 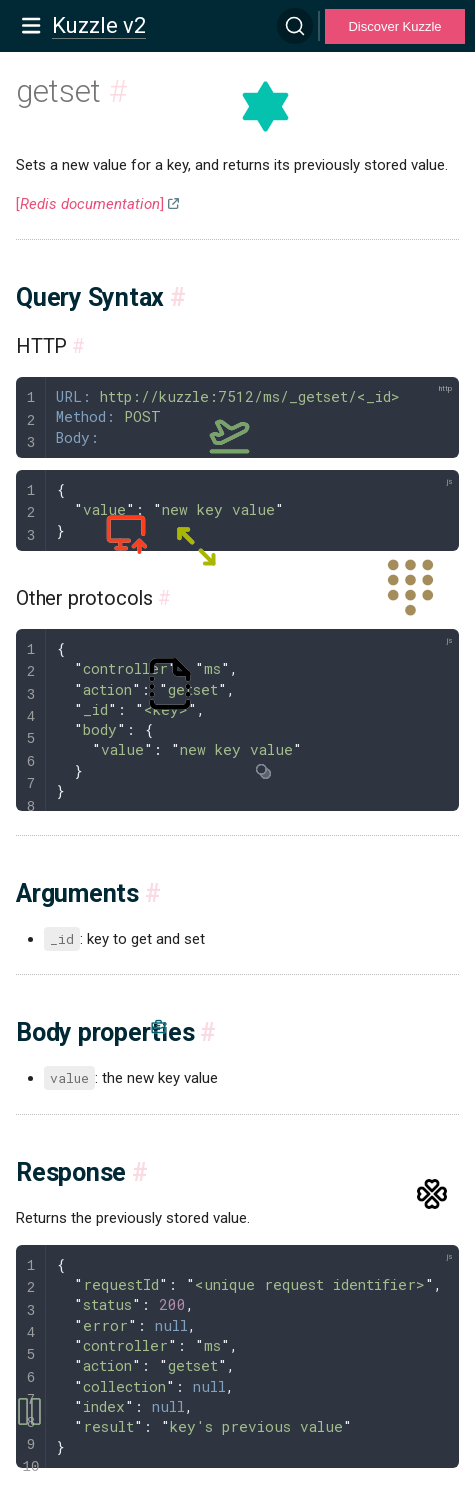 I want to click on access work or business-related content, so click(x=158, y=1027).